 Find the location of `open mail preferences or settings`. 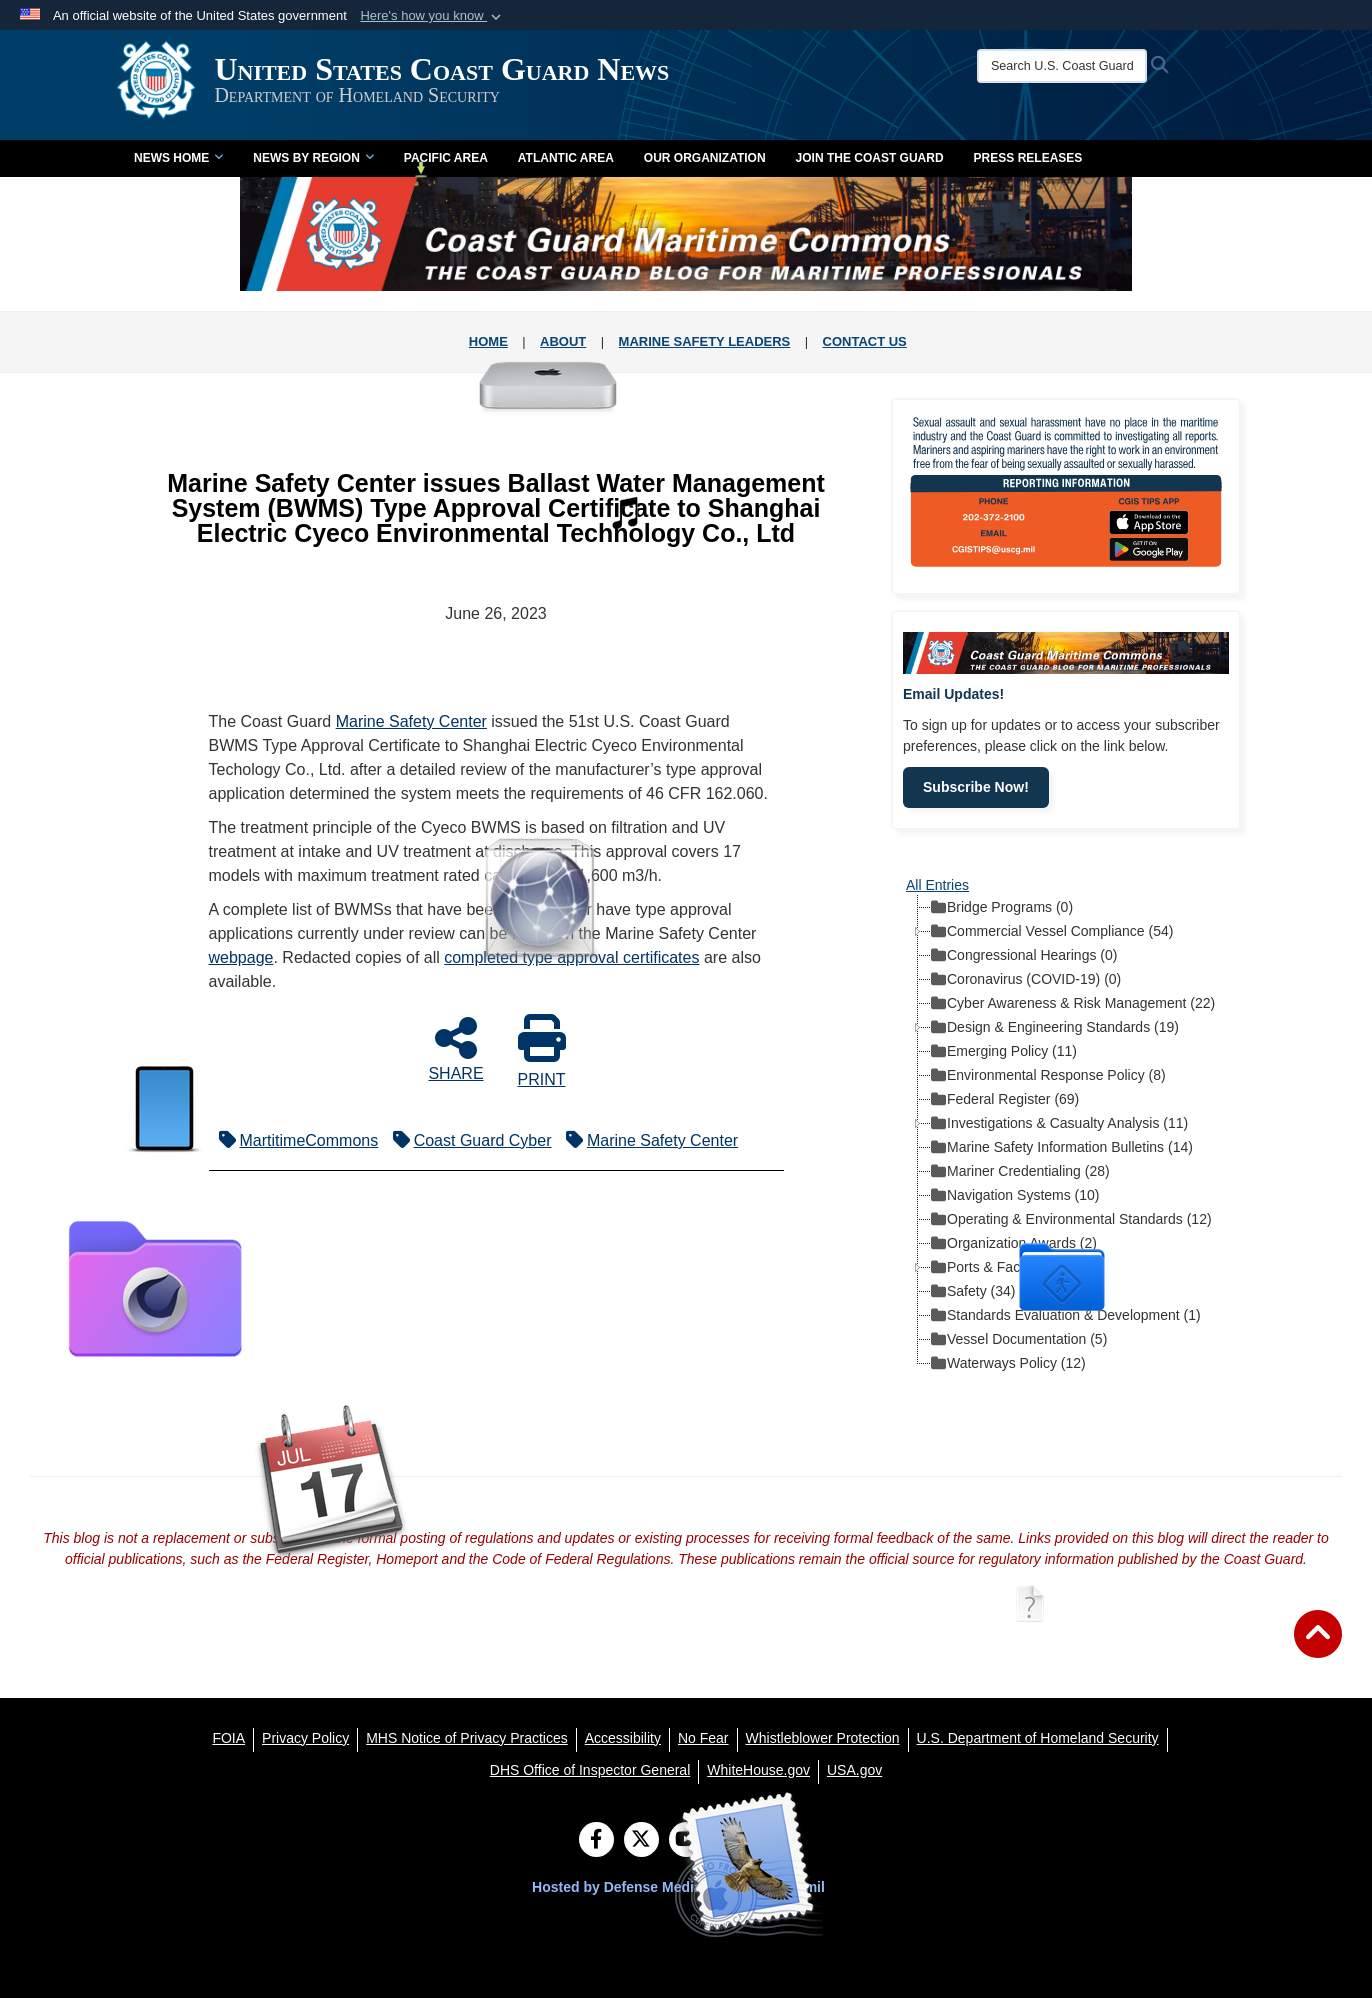

open mail preferences or settings is located at coordinates (748, 1864).